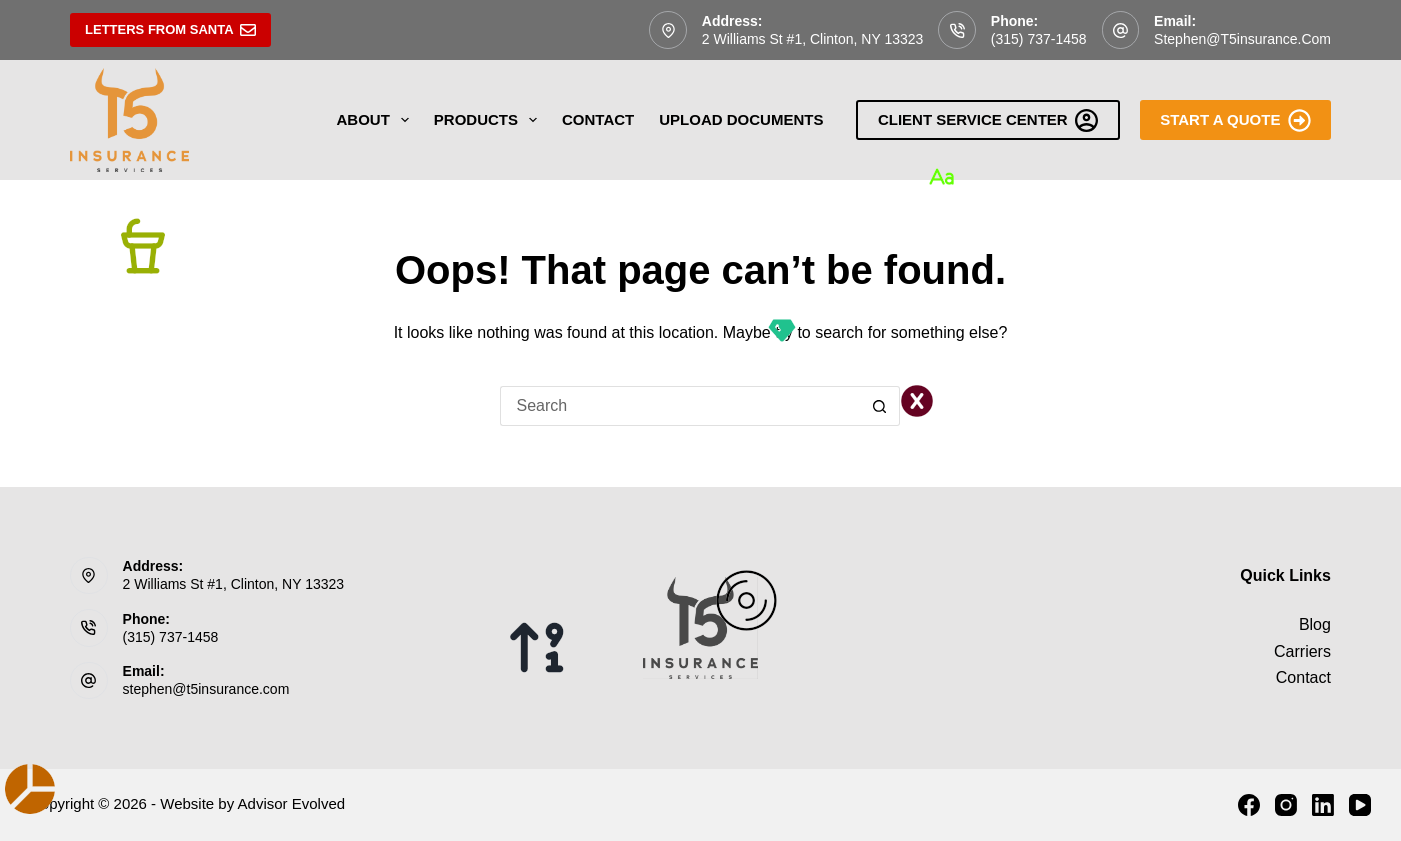  Describe the element at coordinates (917, 401) in the screenshot. I see `xbox x button icon` at that location.